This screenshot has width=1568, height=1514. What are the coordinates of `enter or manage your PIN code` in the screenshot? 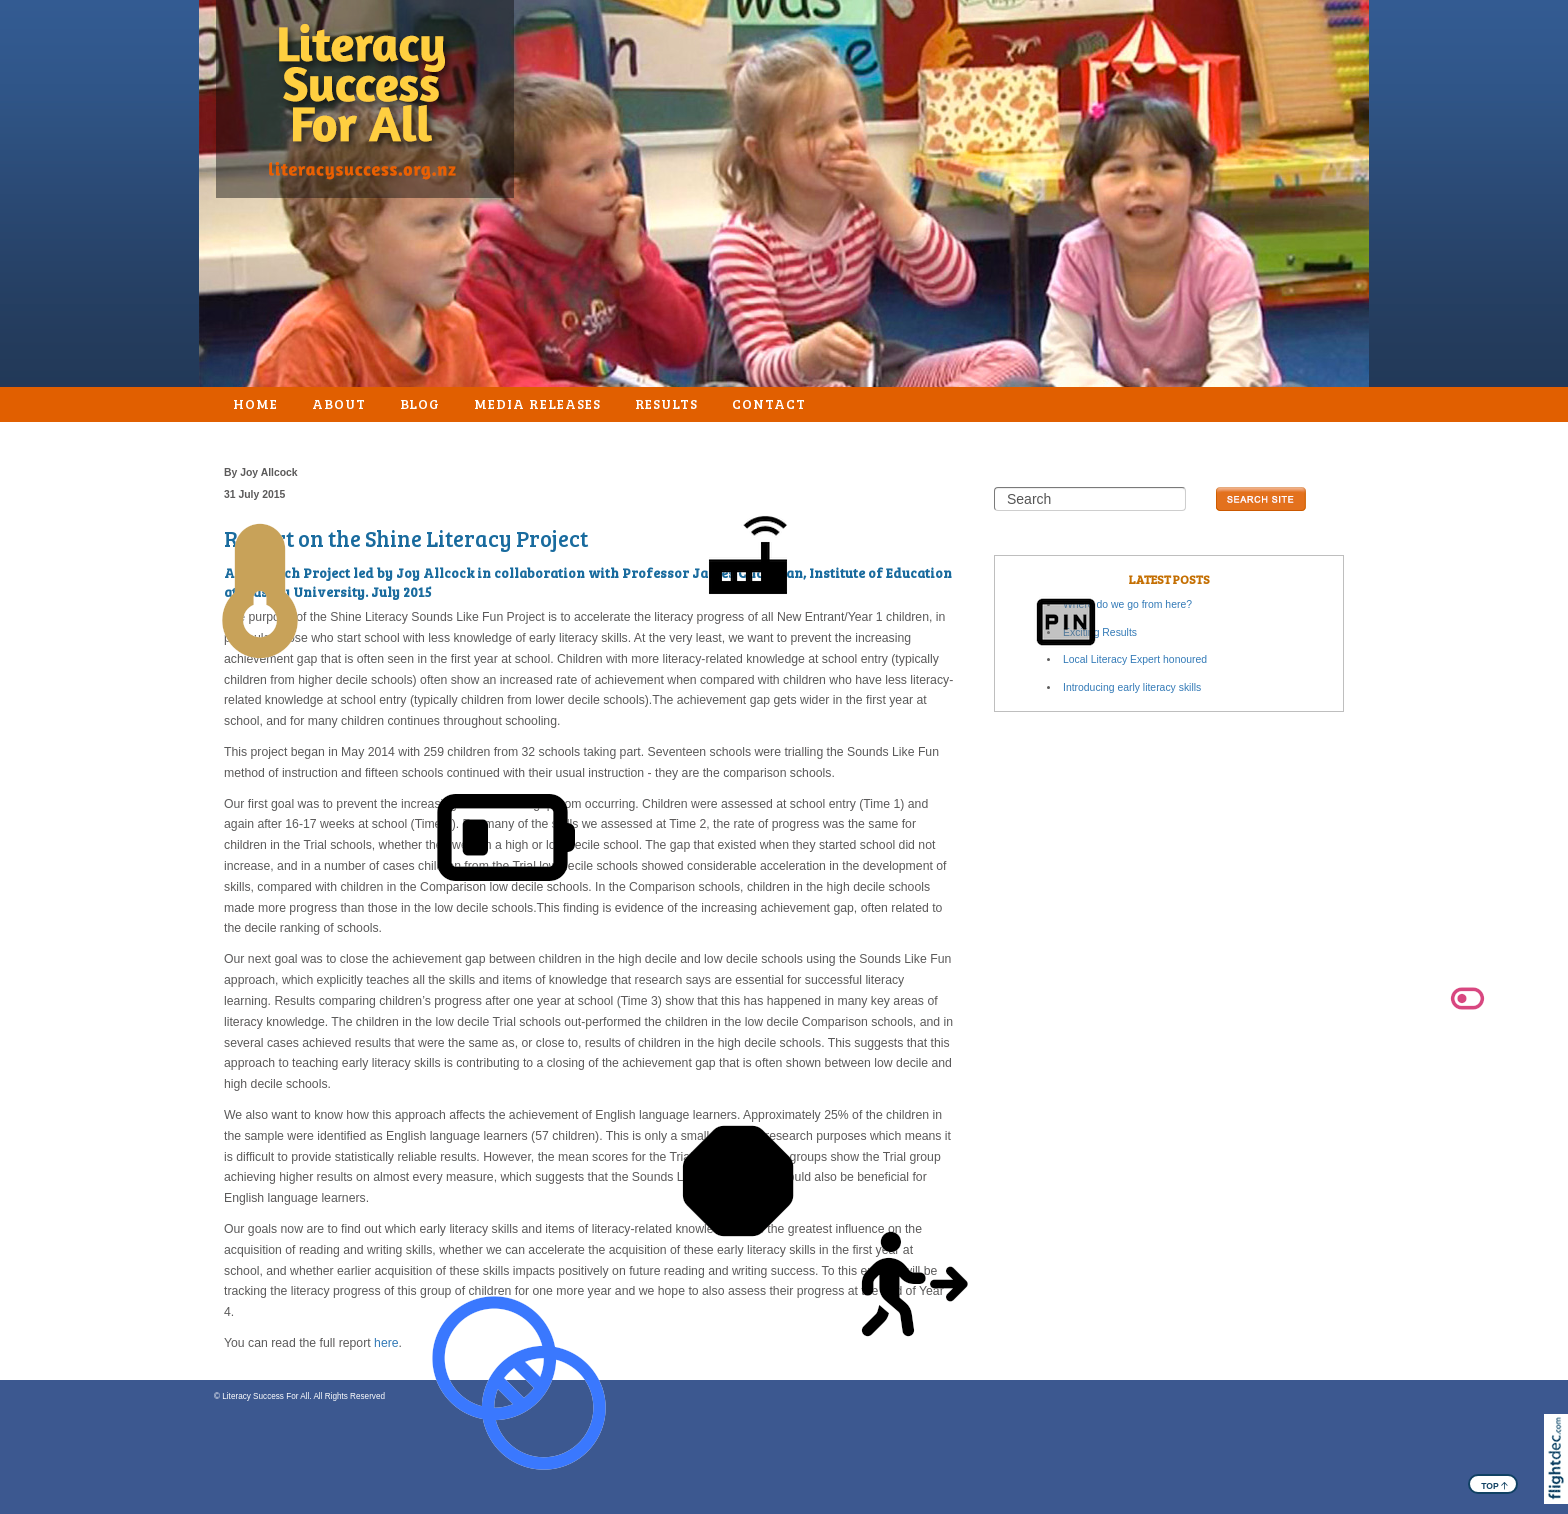 It's located at (1066, 622).